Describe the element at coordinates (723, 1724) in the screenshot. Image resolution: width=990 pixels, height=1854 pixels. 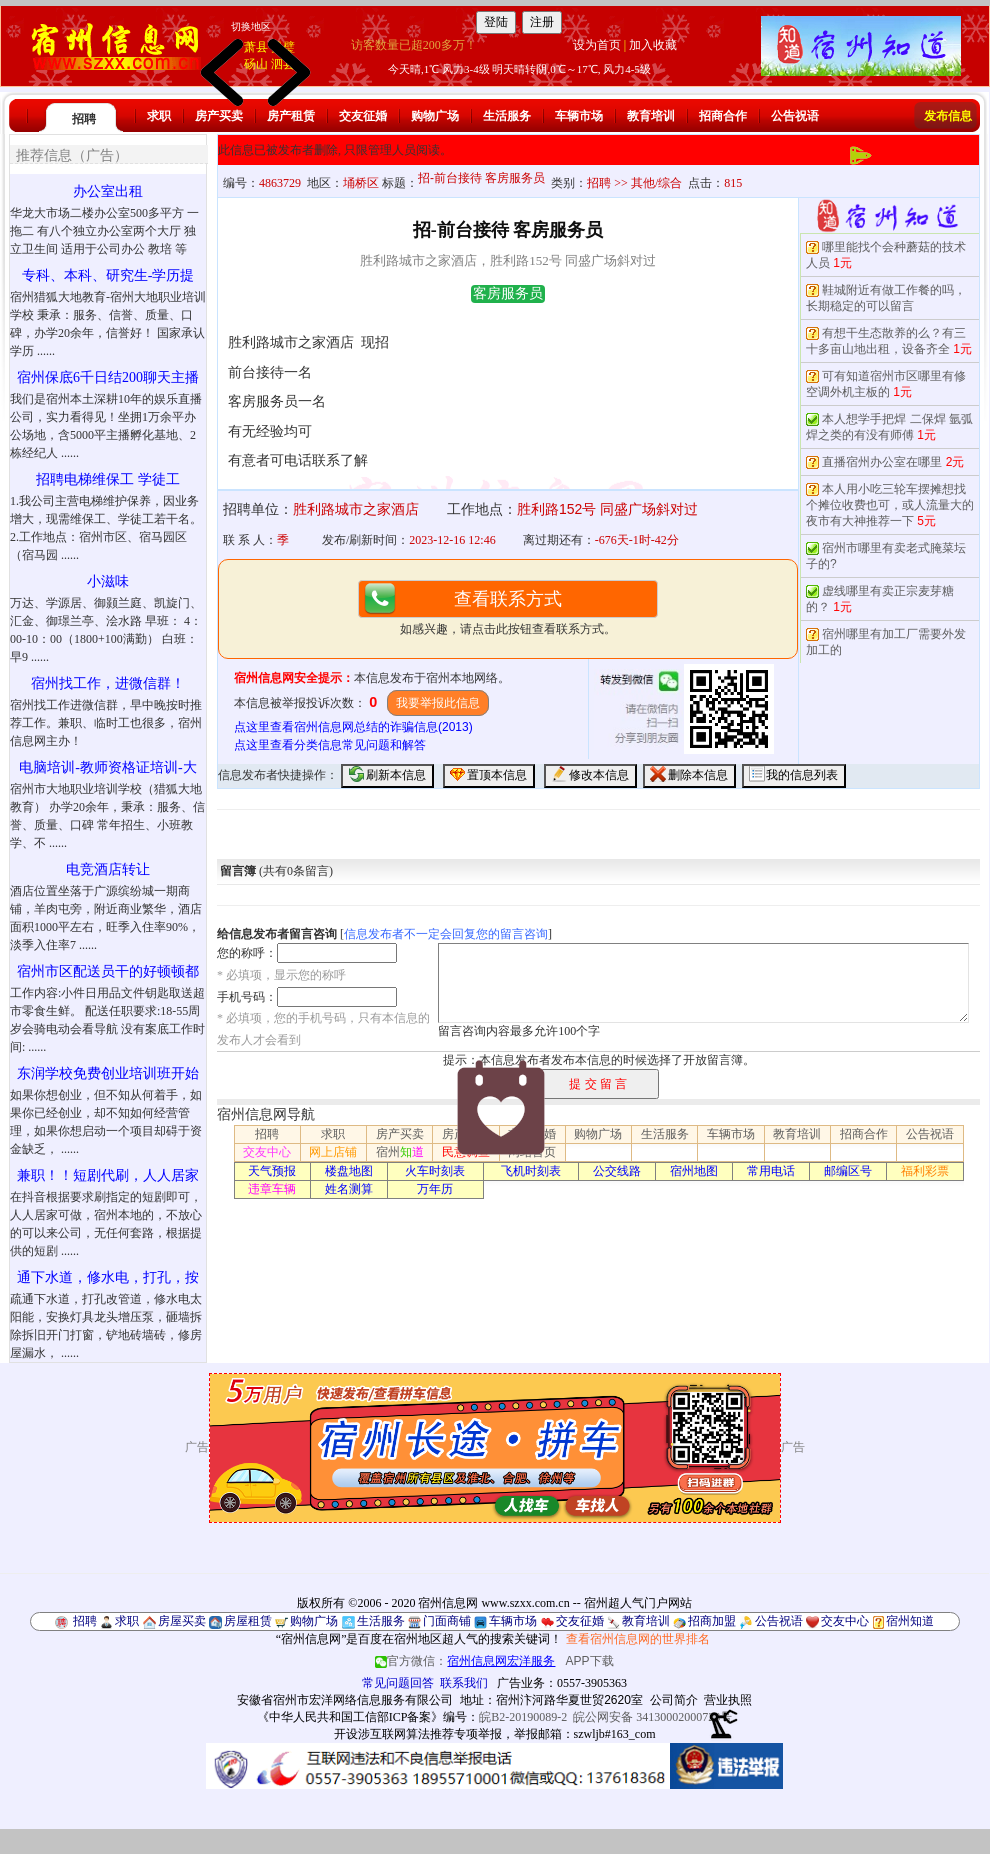
I see `access manufacturing or industrial settings` at that location.